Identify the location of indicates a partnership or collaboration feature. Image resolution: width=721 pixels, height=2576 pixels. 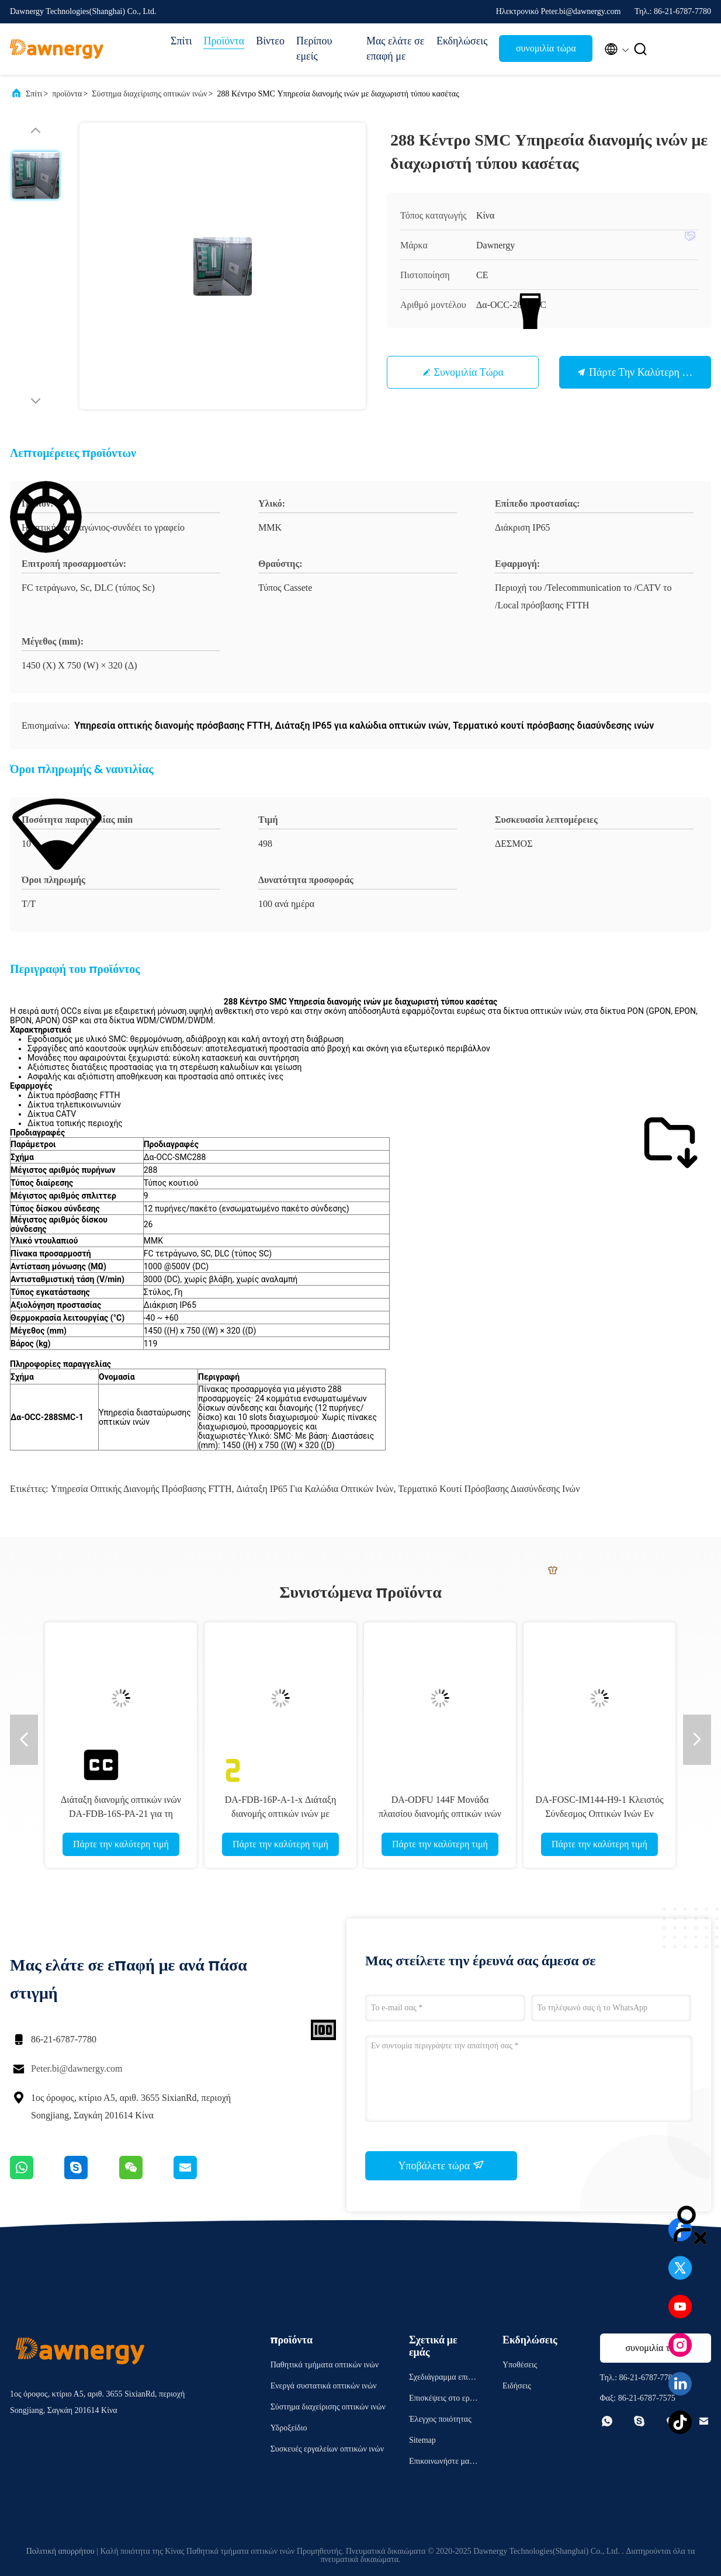
(690, 236).